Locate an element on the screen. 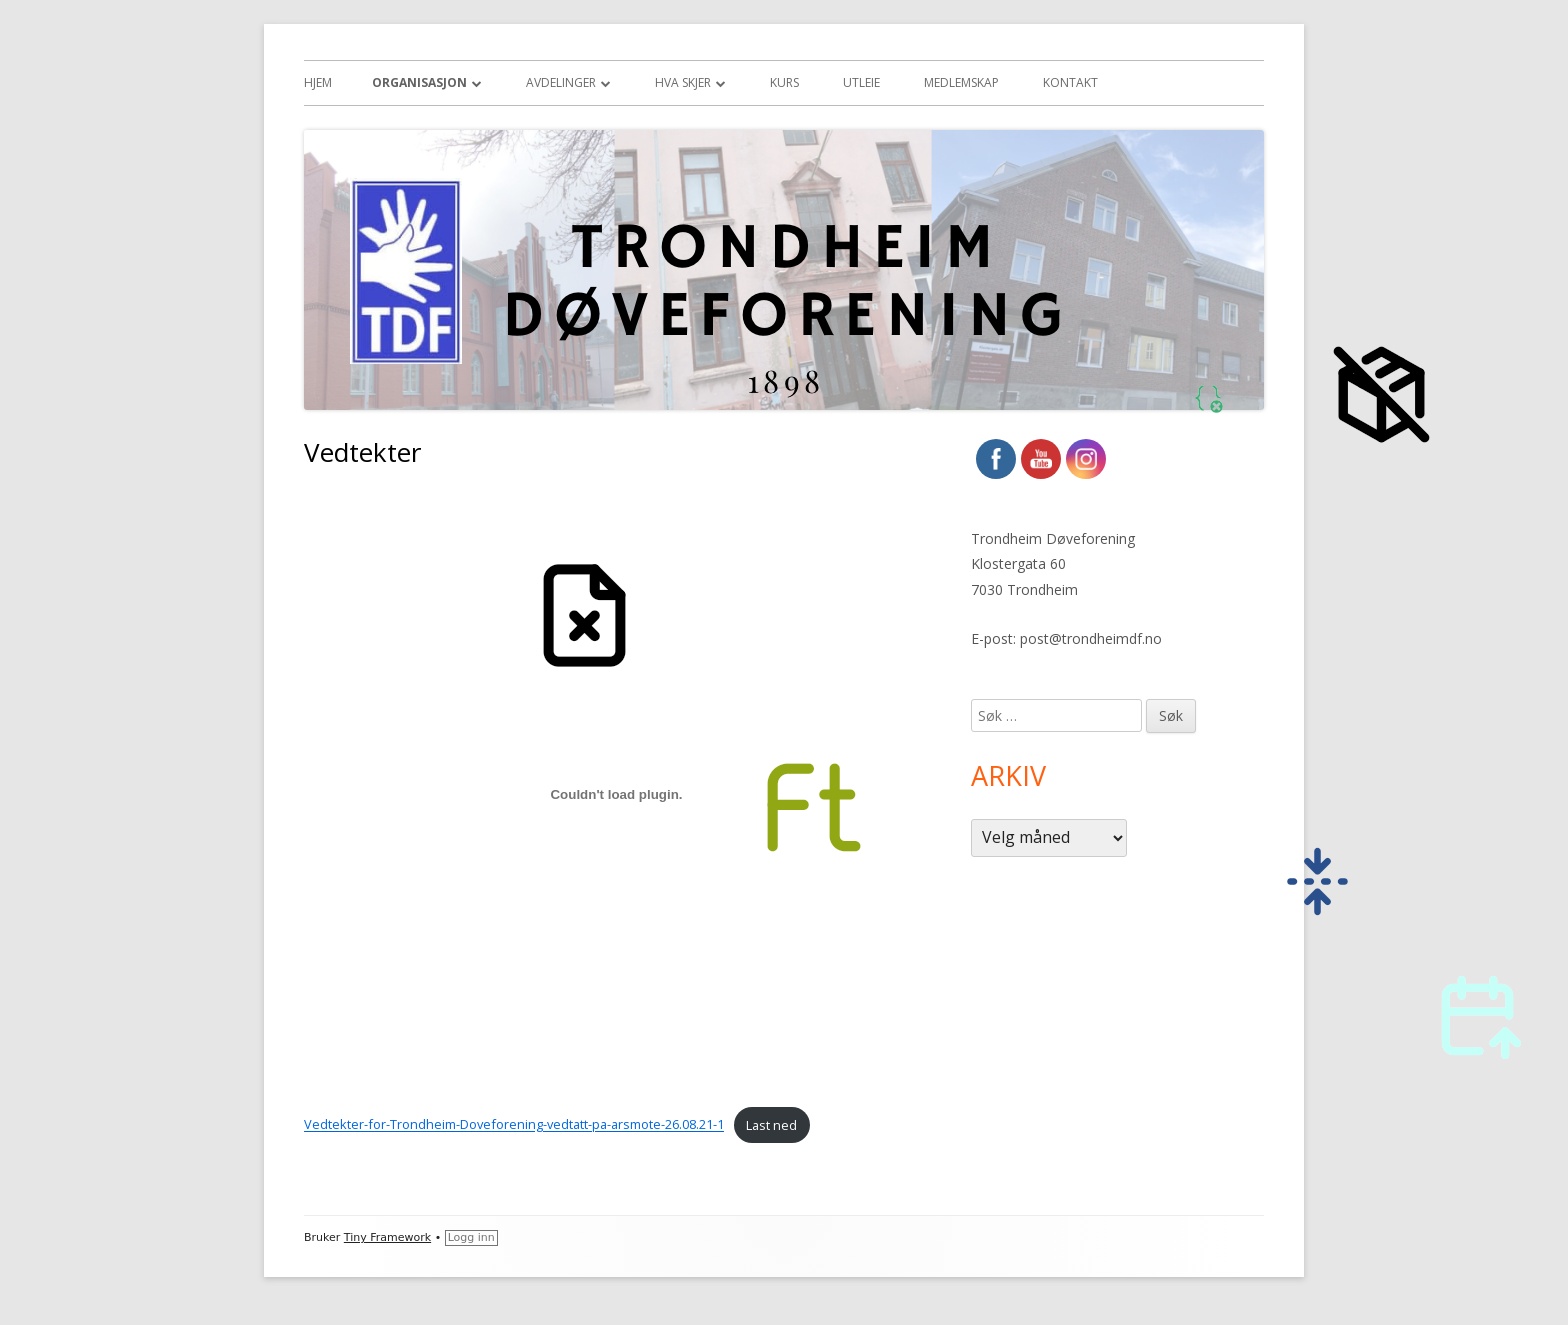  item is unavailable or out of stock is located at coordinates (1381, 394).